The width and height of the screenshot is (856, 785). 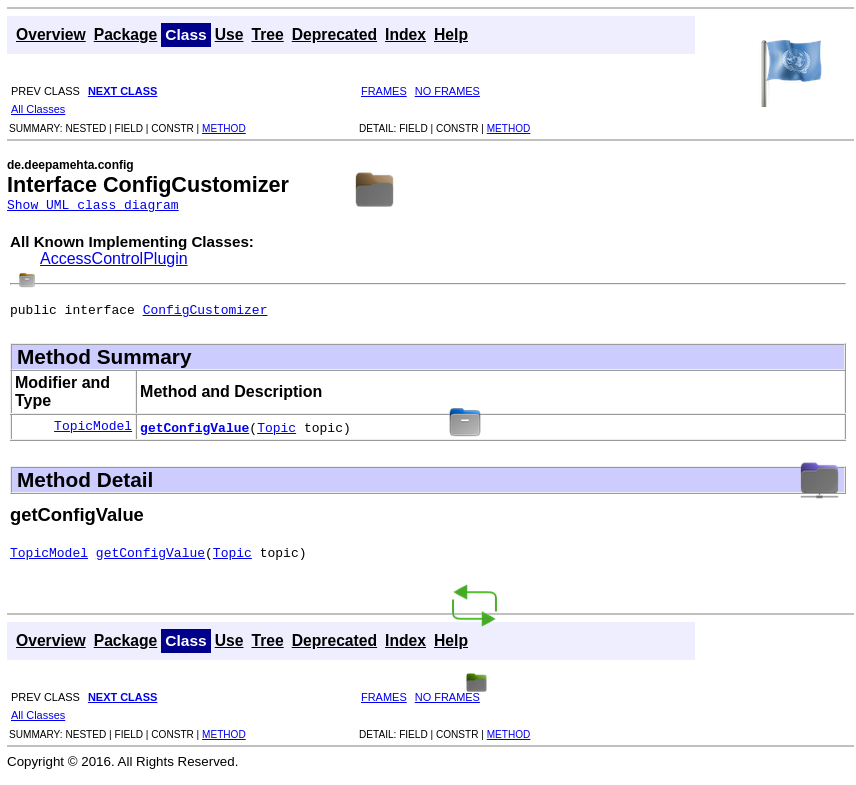 What do you see at coordinates (374, 189) in the screenshot?
I see `indicates a folder is ready to accept dragged items` at bounding box center [374, 189].